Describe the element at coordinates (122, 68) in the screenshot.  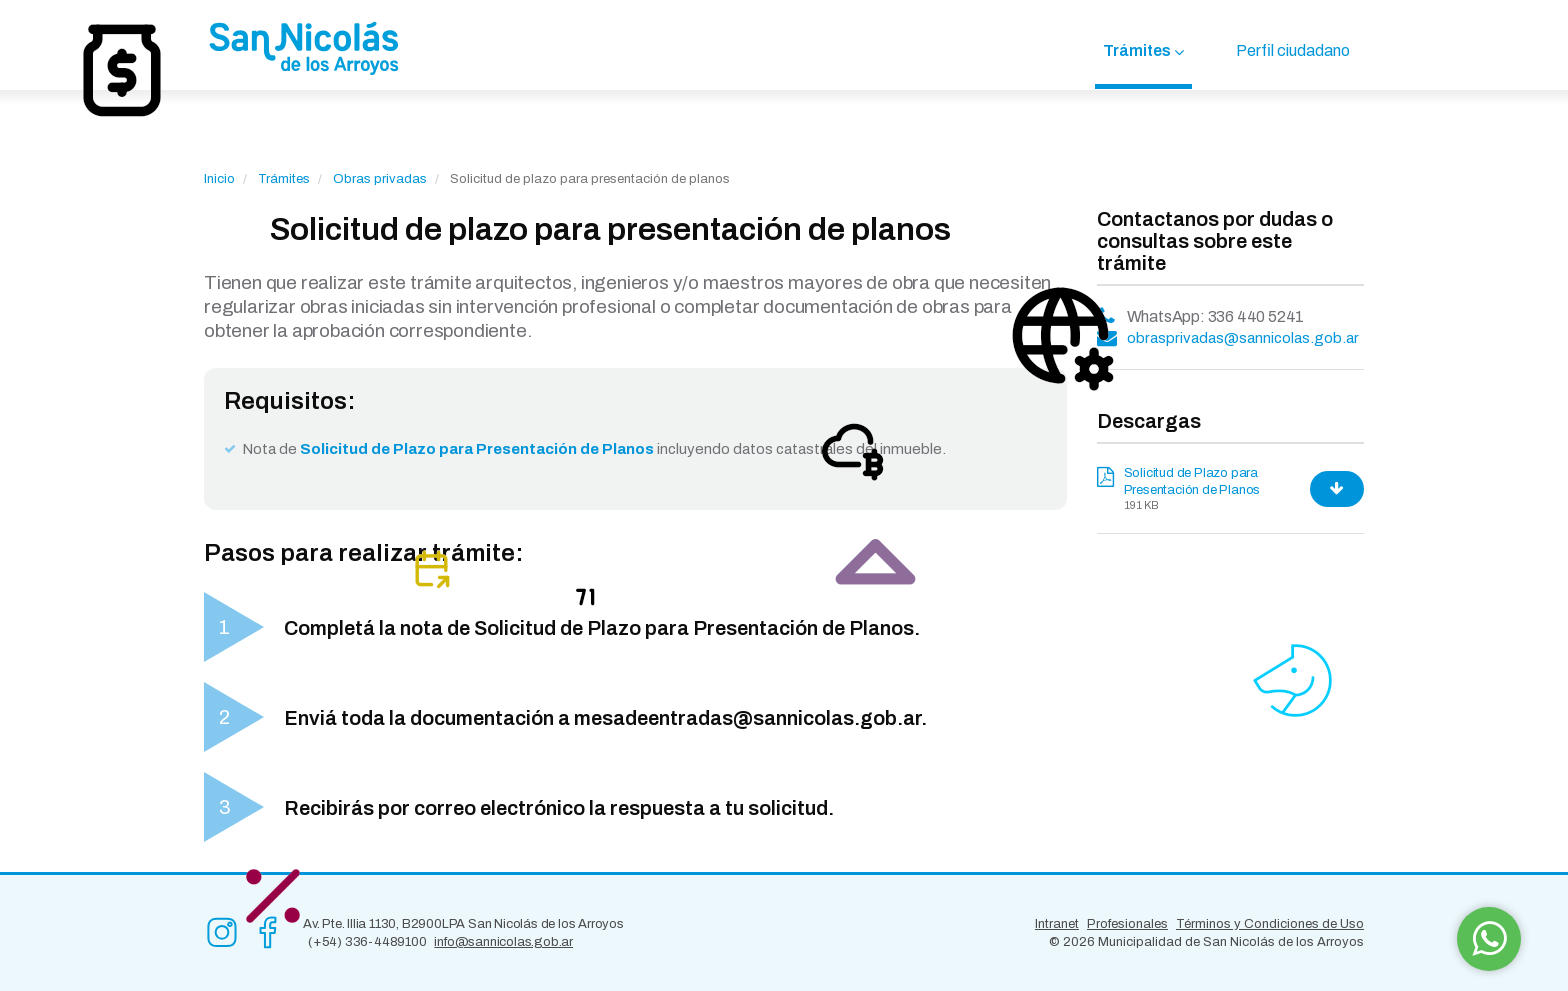
I see `leave a tip or donation` at that location.